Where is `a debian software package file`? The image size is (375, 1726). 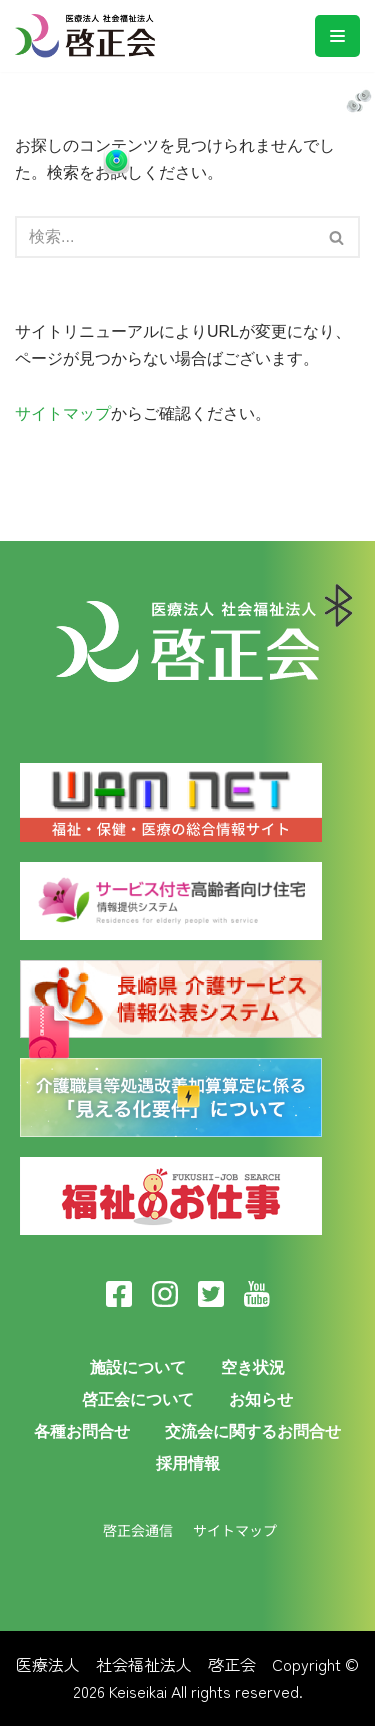
a debian software package file is located at coordinates (49, 1033).